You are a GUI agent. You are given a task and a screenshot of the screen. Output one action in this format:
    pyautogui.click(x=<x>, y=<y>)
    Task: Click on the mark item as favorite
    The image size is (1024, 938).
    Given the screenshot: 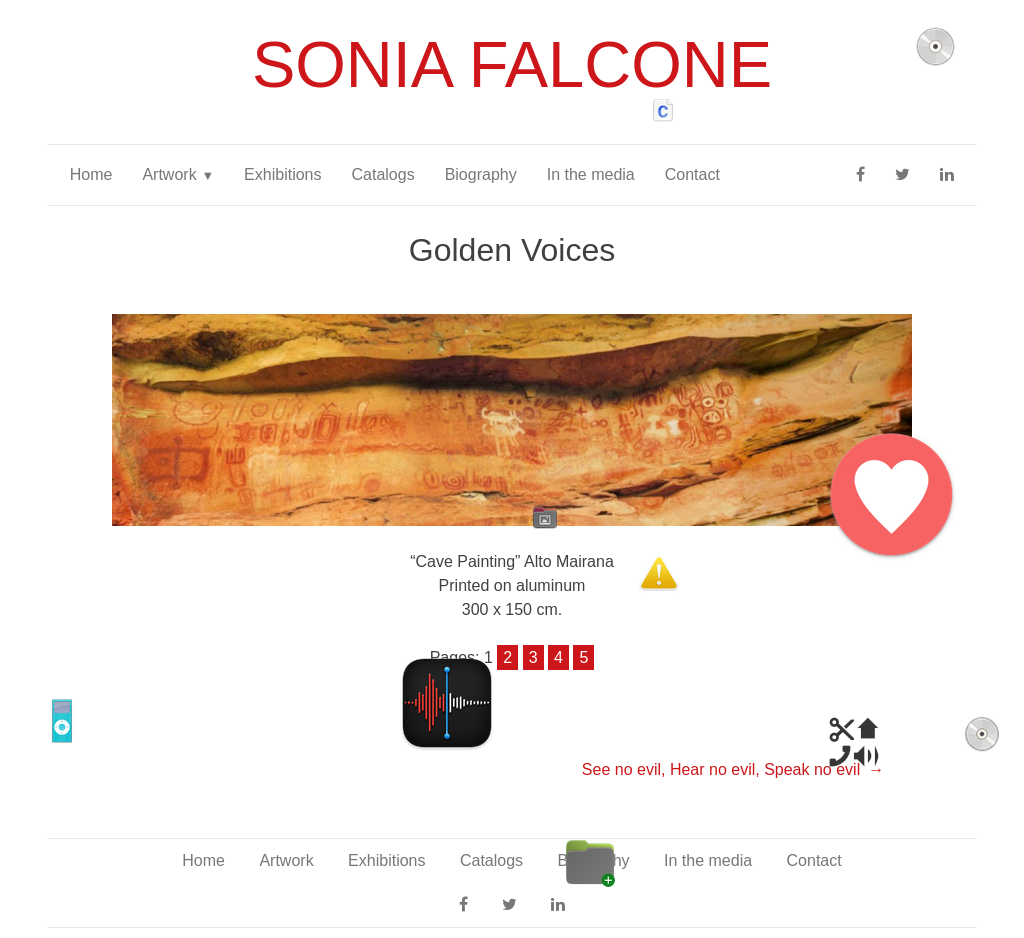 What is the action you would take?
    pyautogui.click(x=891, y=494)
    